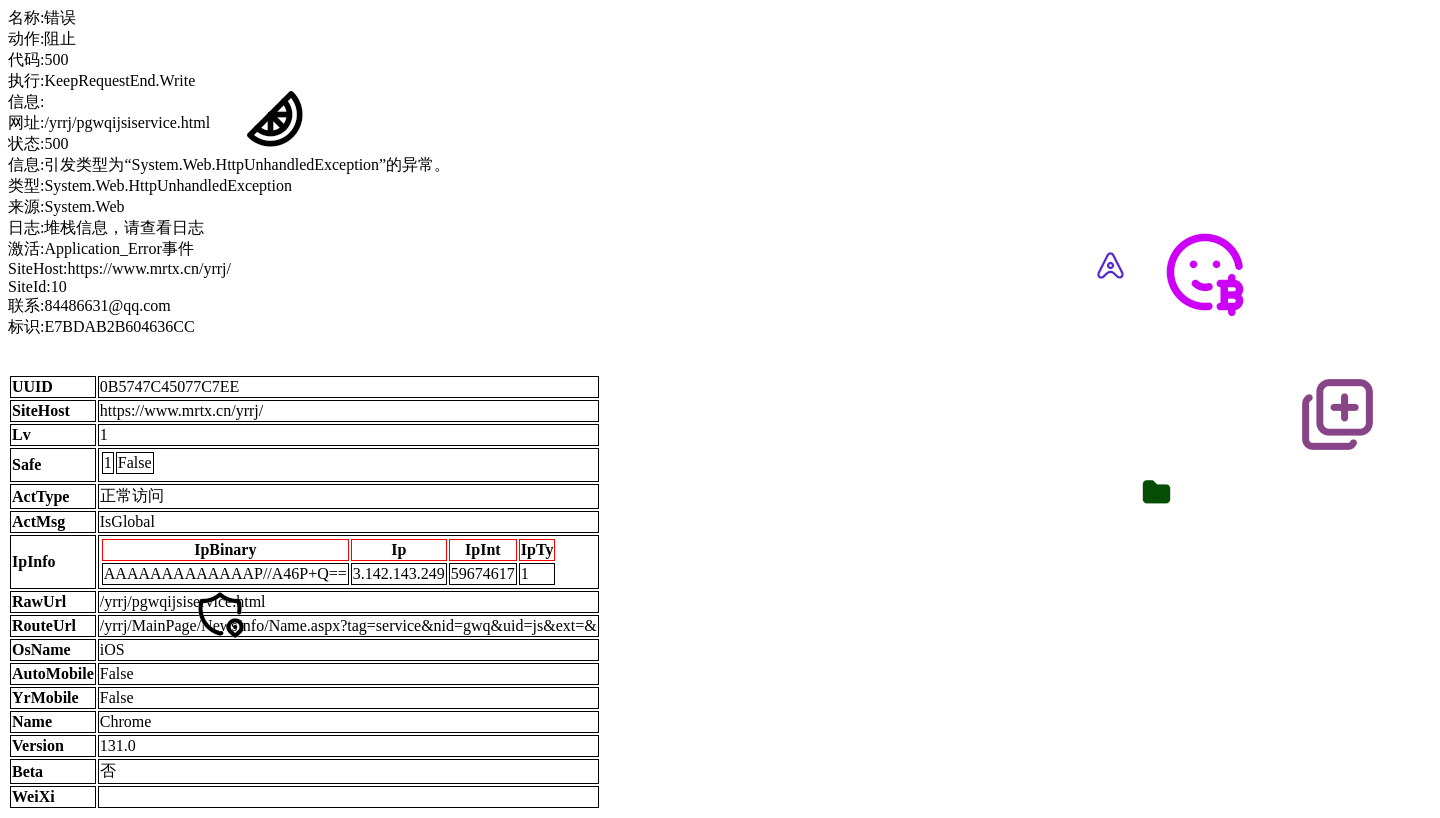 This screenshot has height=818, width=1440. Describe the element at coordinates (1156, 492) in the screenshot. I see `open file folder` at that location.